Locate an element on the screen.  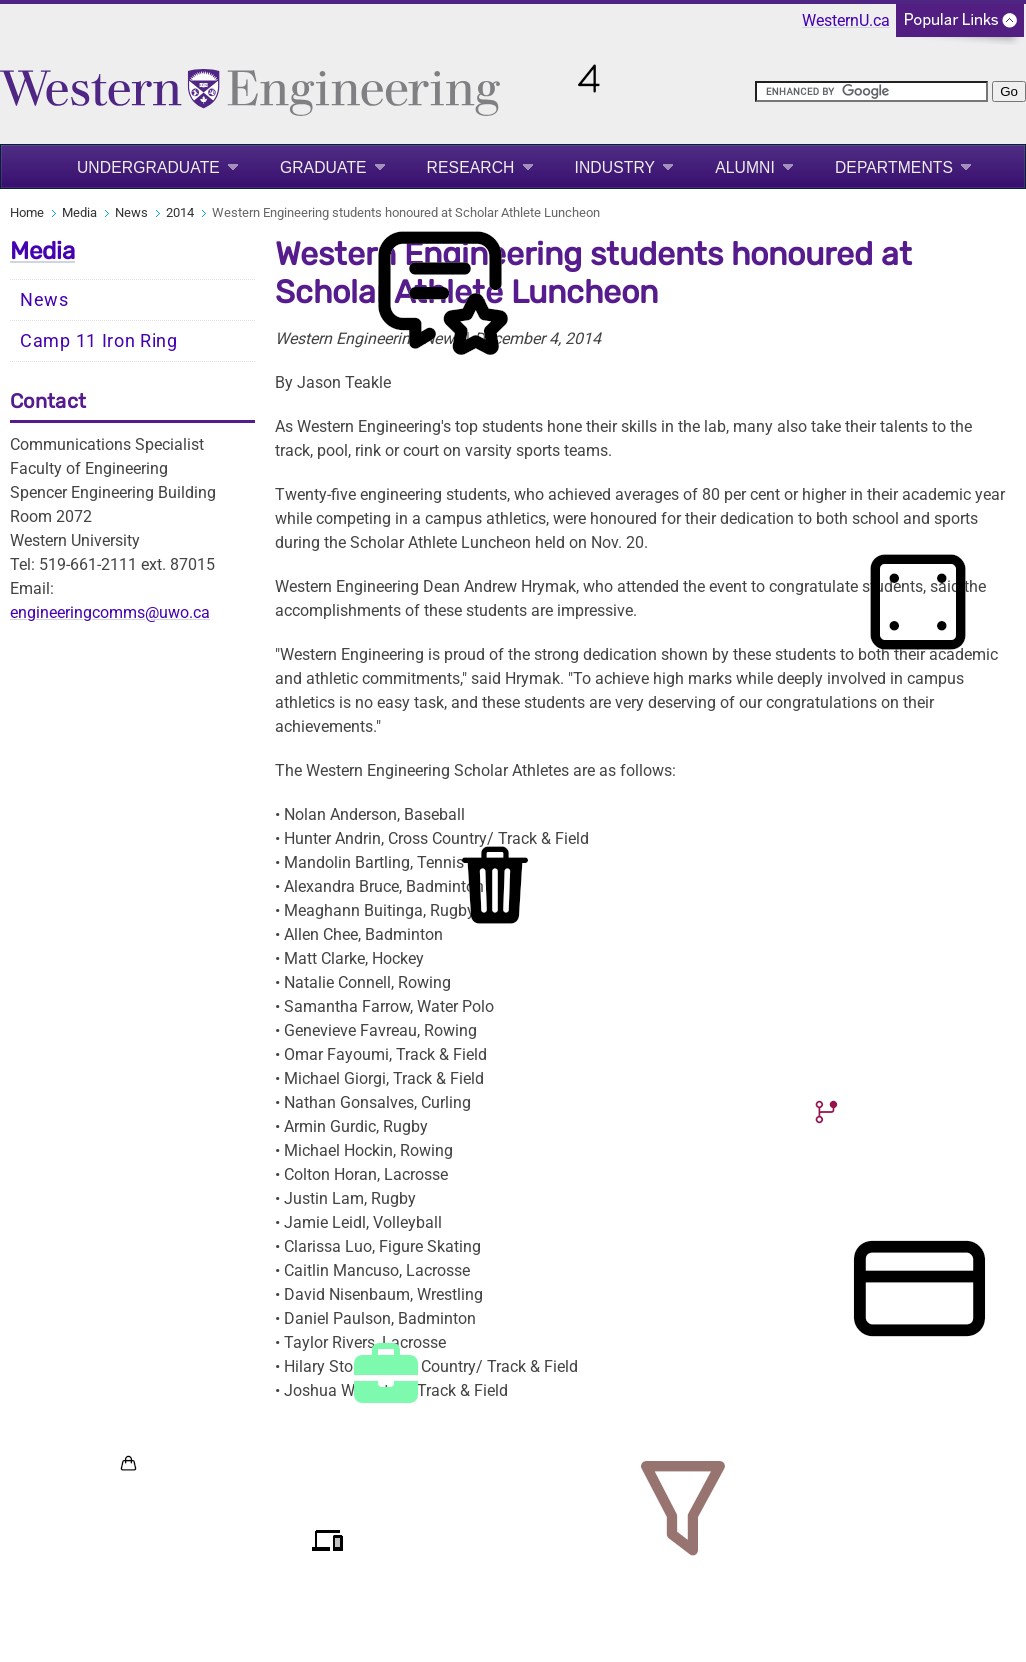
view starred messages is located at coordinates (440, 287).